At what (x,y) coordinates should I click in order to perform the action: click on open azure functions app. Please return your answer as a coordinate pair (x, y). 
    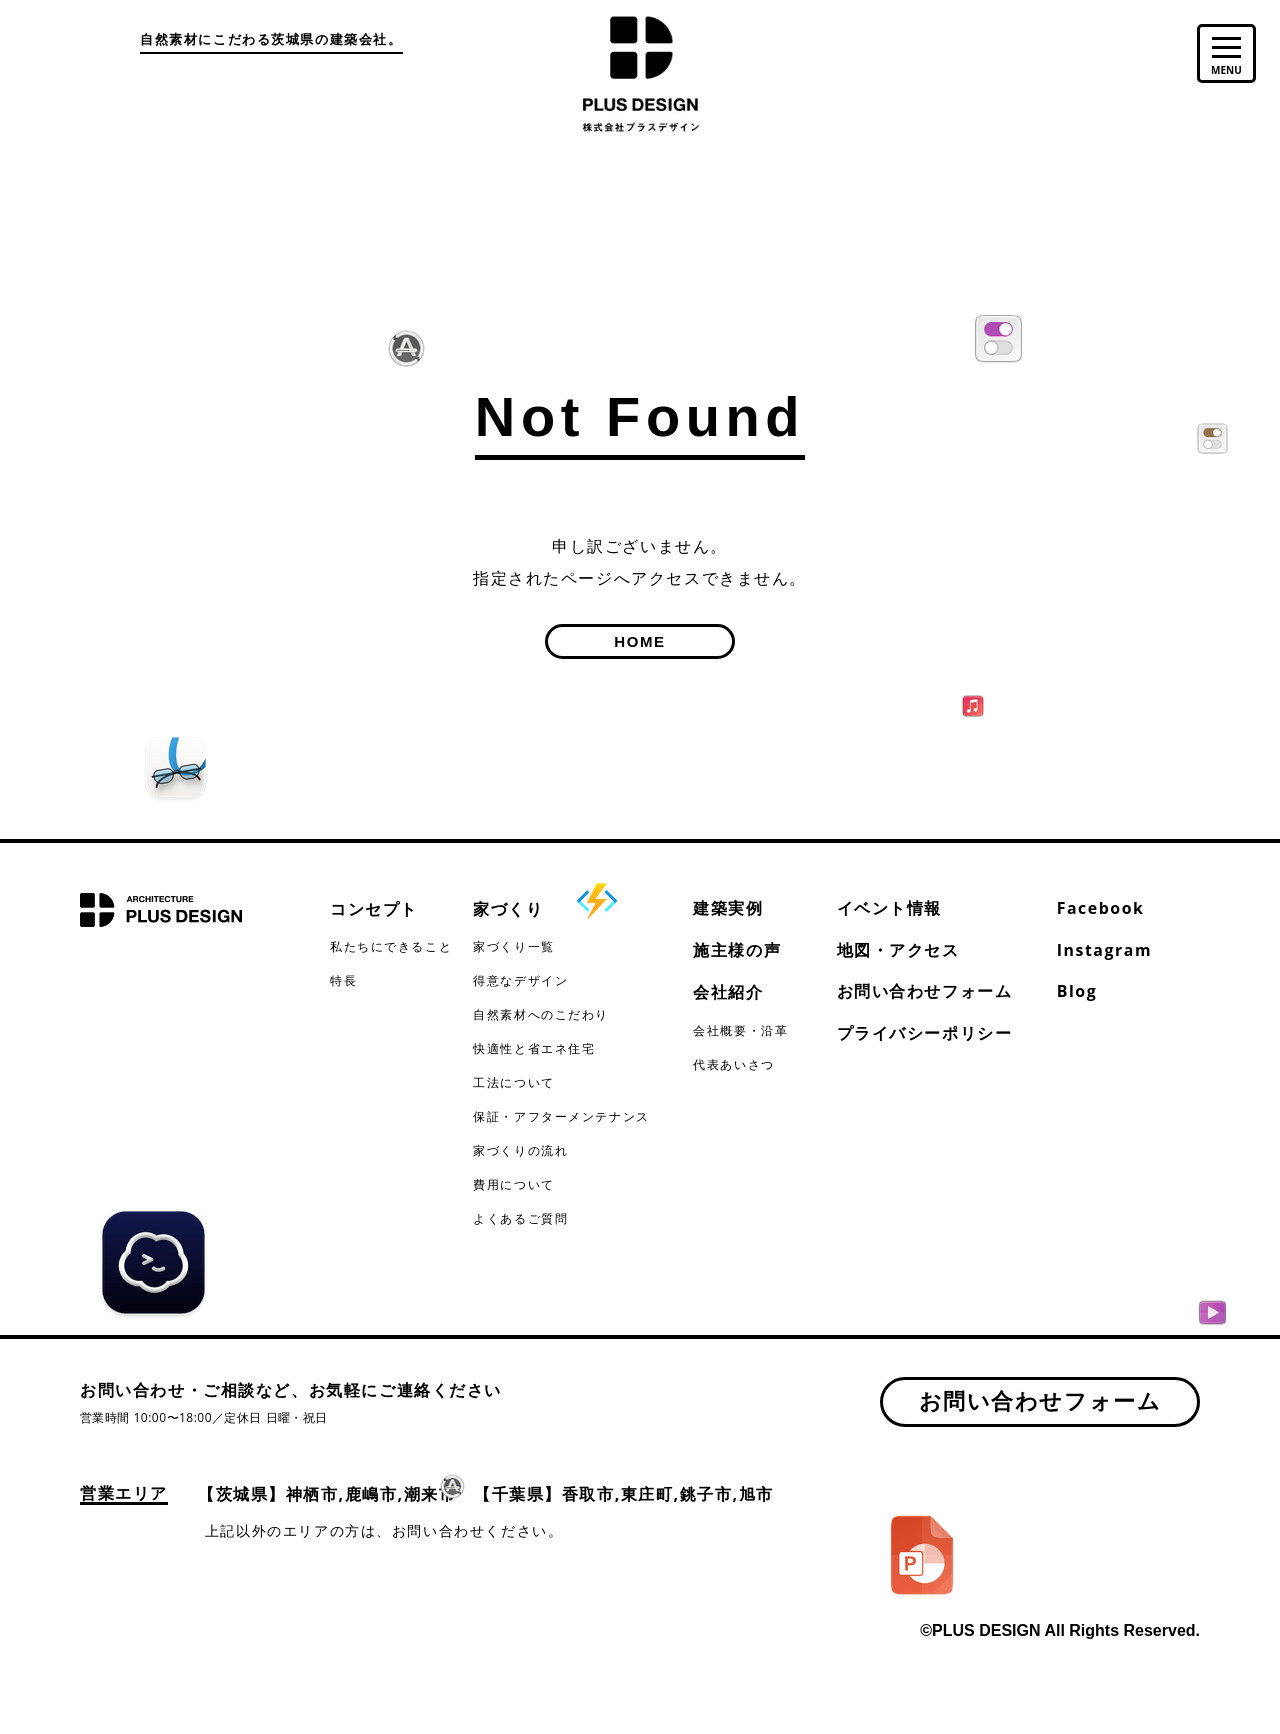
    Looking at the image, I should click on (597, 901).